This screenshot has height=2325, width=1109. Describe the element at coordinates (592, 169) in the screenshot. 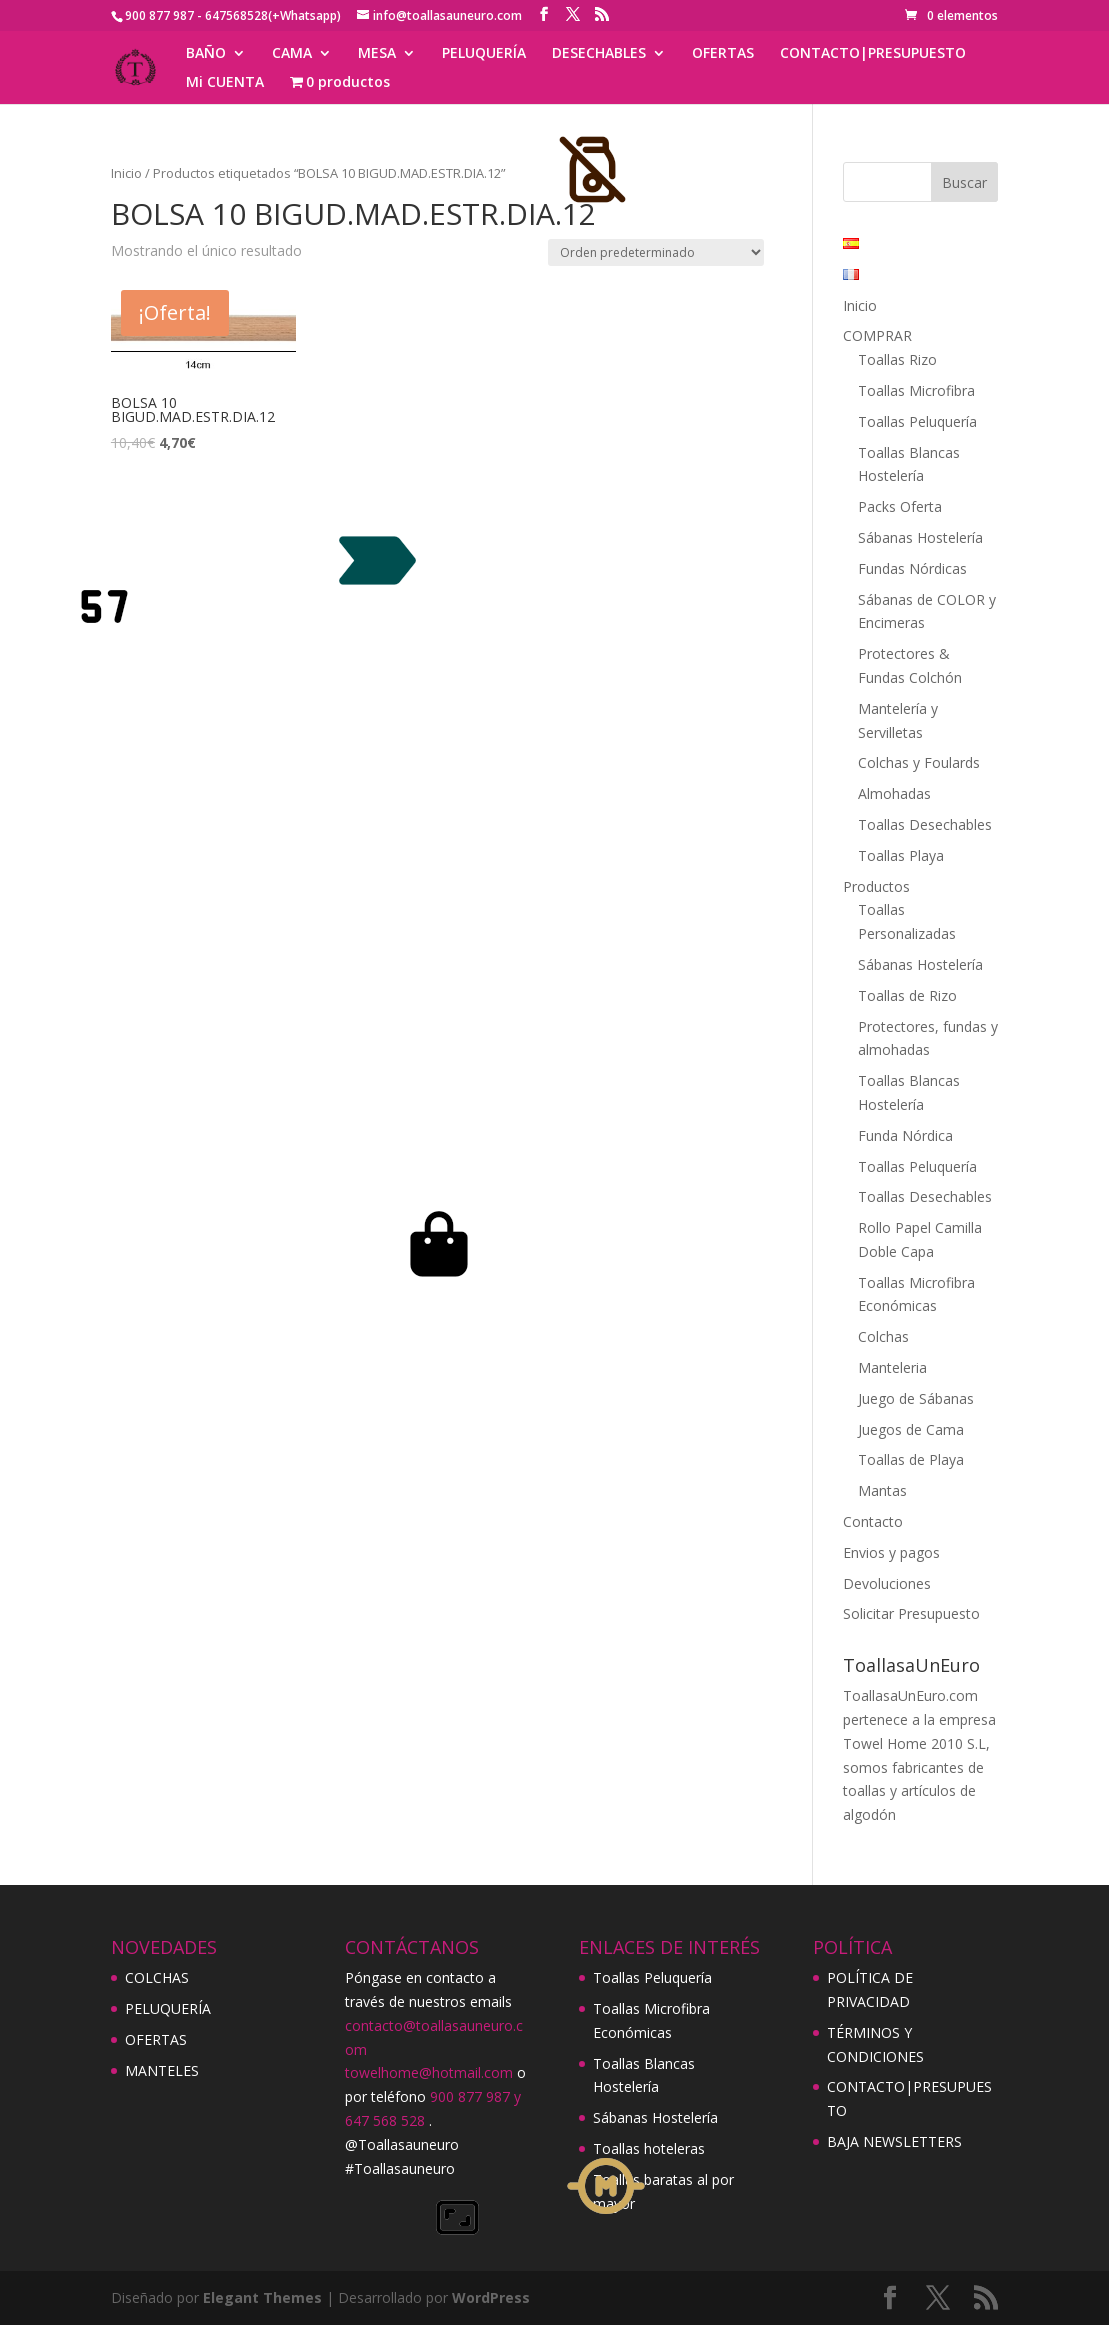

I see `indicates dairy-free or no milk option` at that location.